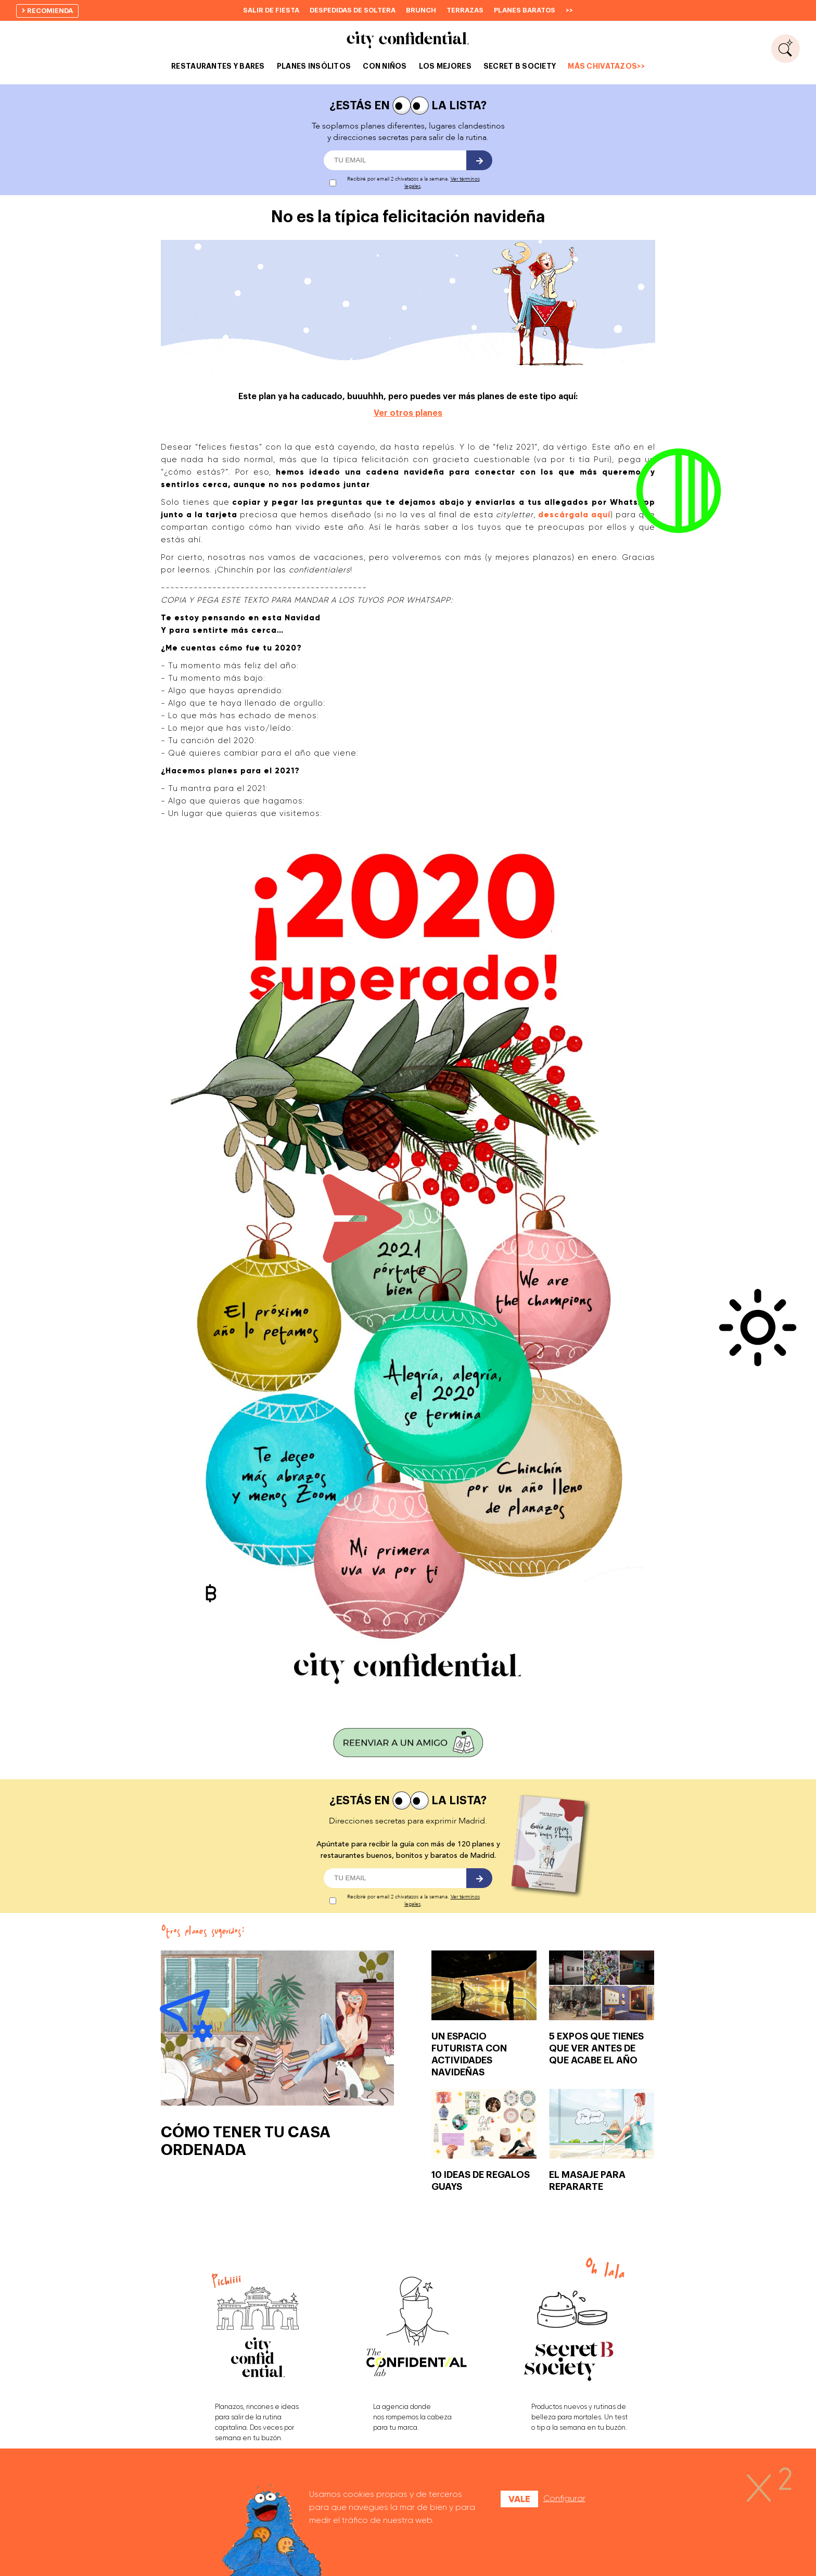 This screenshot has height=2576, width=816. What do you see at coordinates (185, 2014) in the screenshot?
I see `configure location settings` at bounding box center [185, 2014].